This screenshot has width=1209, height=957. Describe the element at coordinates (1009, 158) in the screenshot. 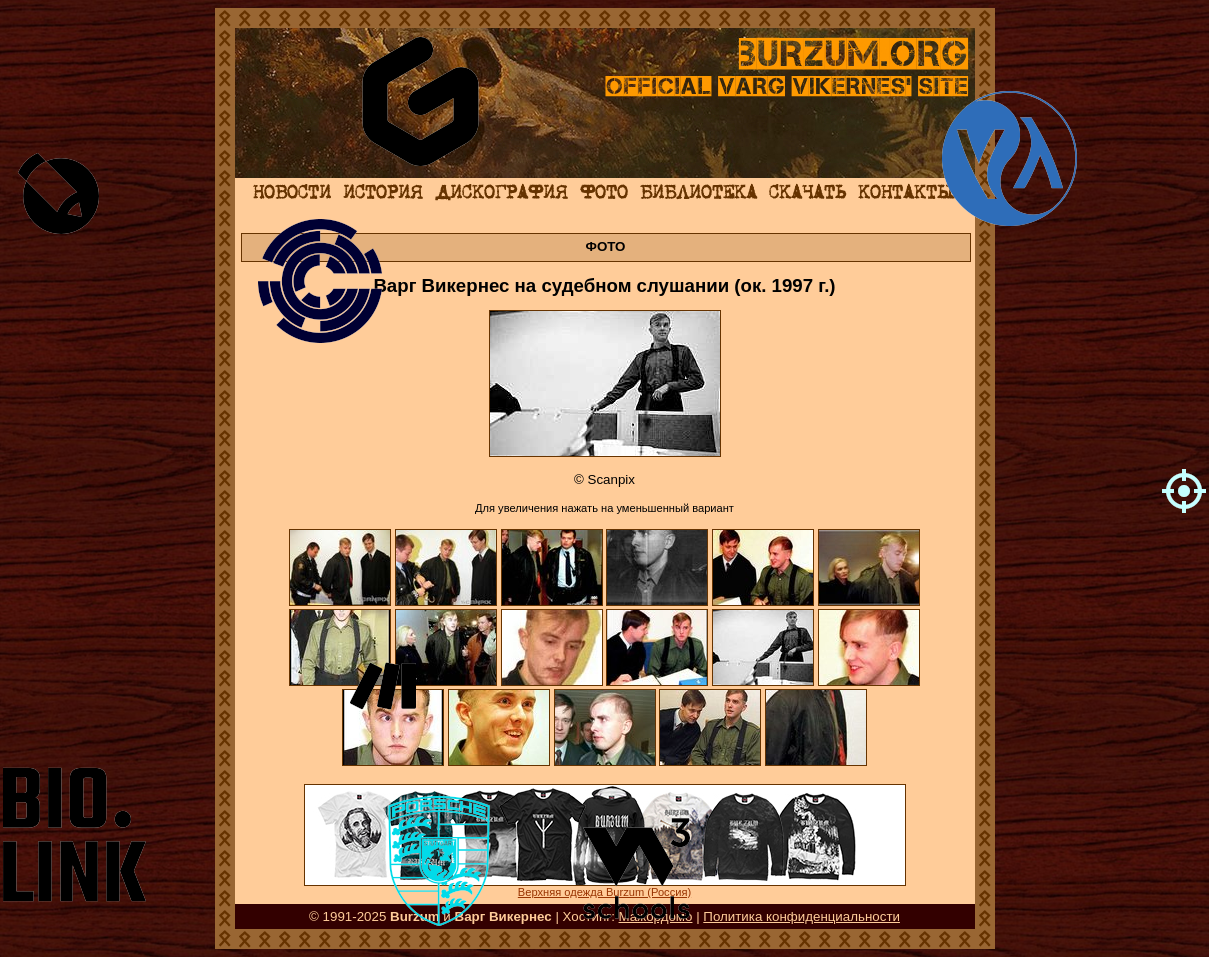

I see `indicates a project built with common lisp` at that location.